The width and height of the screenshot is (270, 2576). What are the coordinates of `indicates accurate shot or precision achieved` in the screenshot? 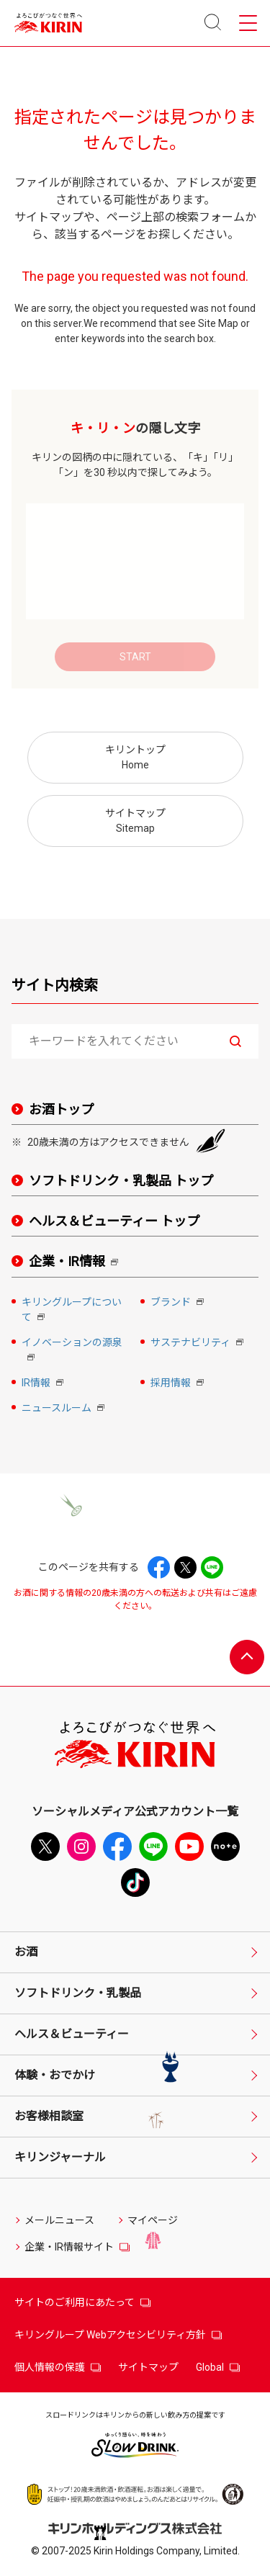 It's located at (71, 1505).